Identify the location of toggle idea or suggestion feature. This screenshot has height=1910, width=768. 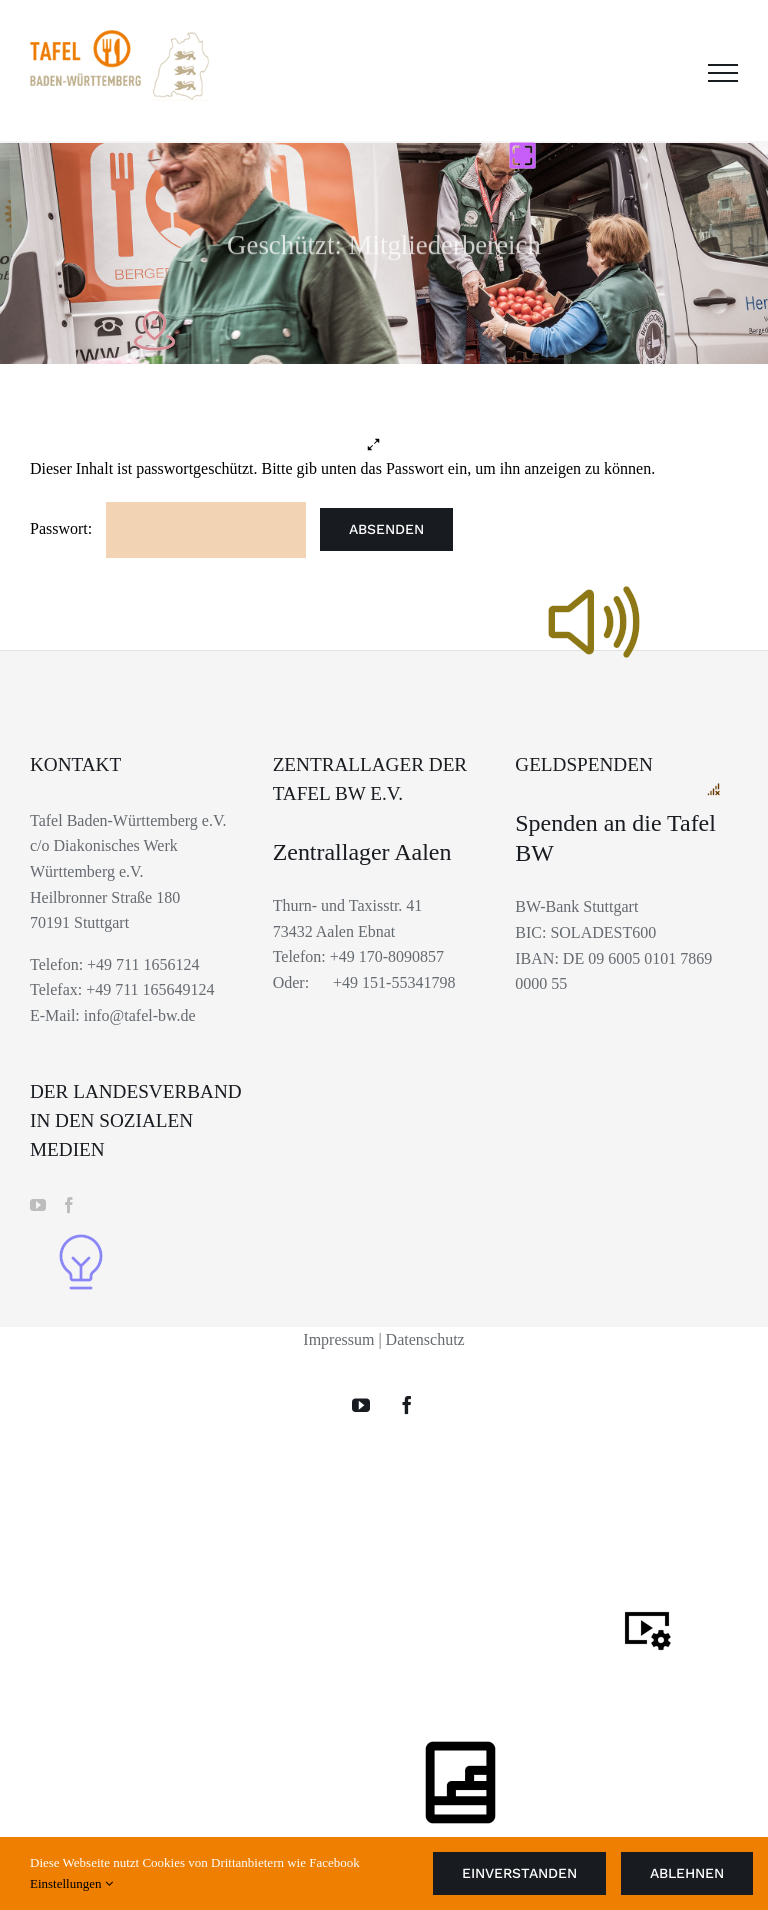
(81, 1262).